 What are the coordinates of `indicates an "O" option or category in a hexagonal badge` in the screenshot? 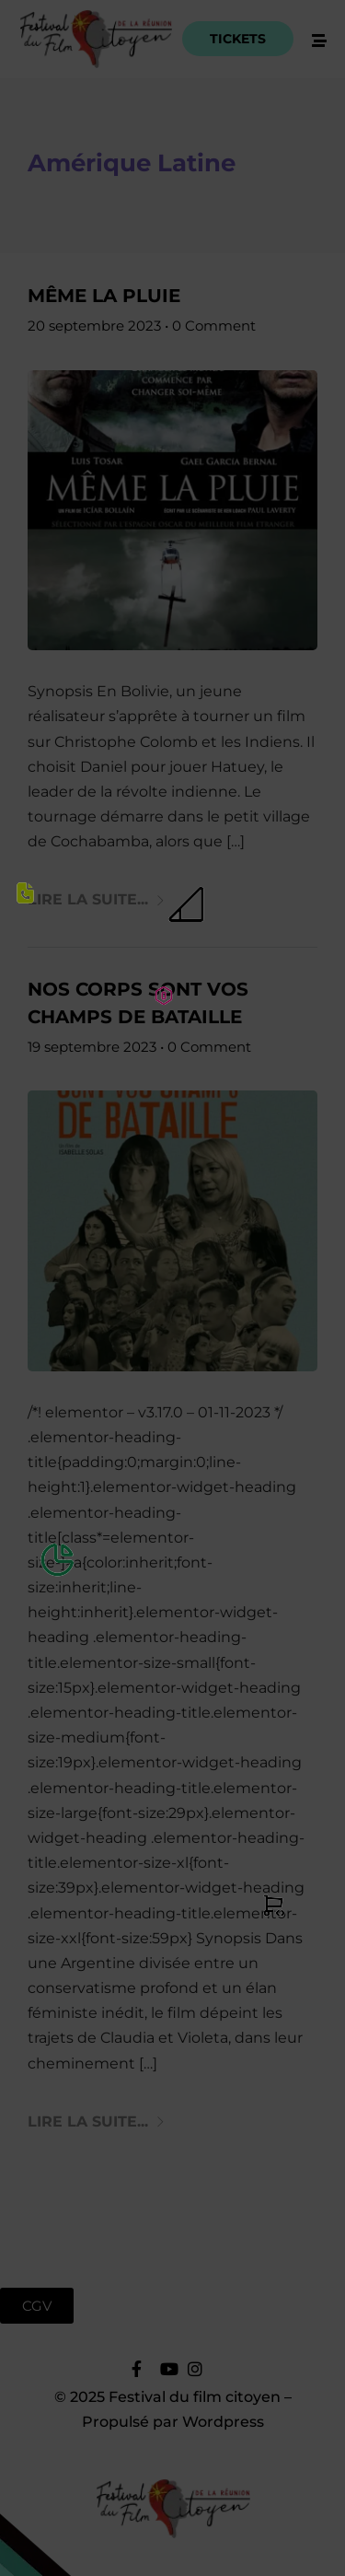 It's located at (164, 996).